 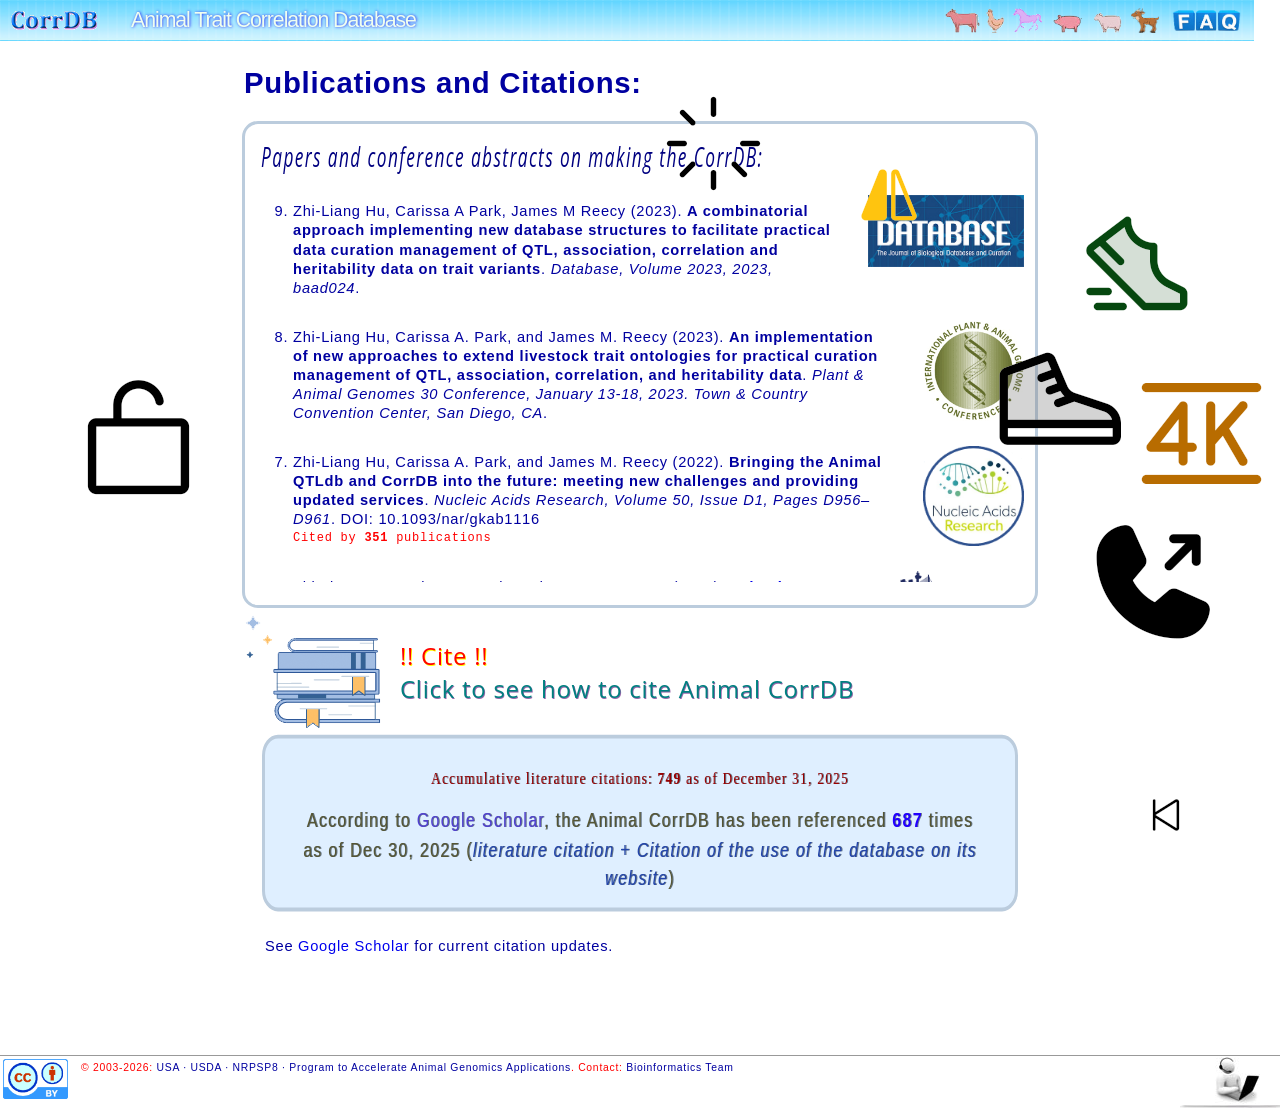 What do you see at coordinates (1166, 815) in the screenshot?
I see `skip to previous track` at bounding box center [1166, 815].